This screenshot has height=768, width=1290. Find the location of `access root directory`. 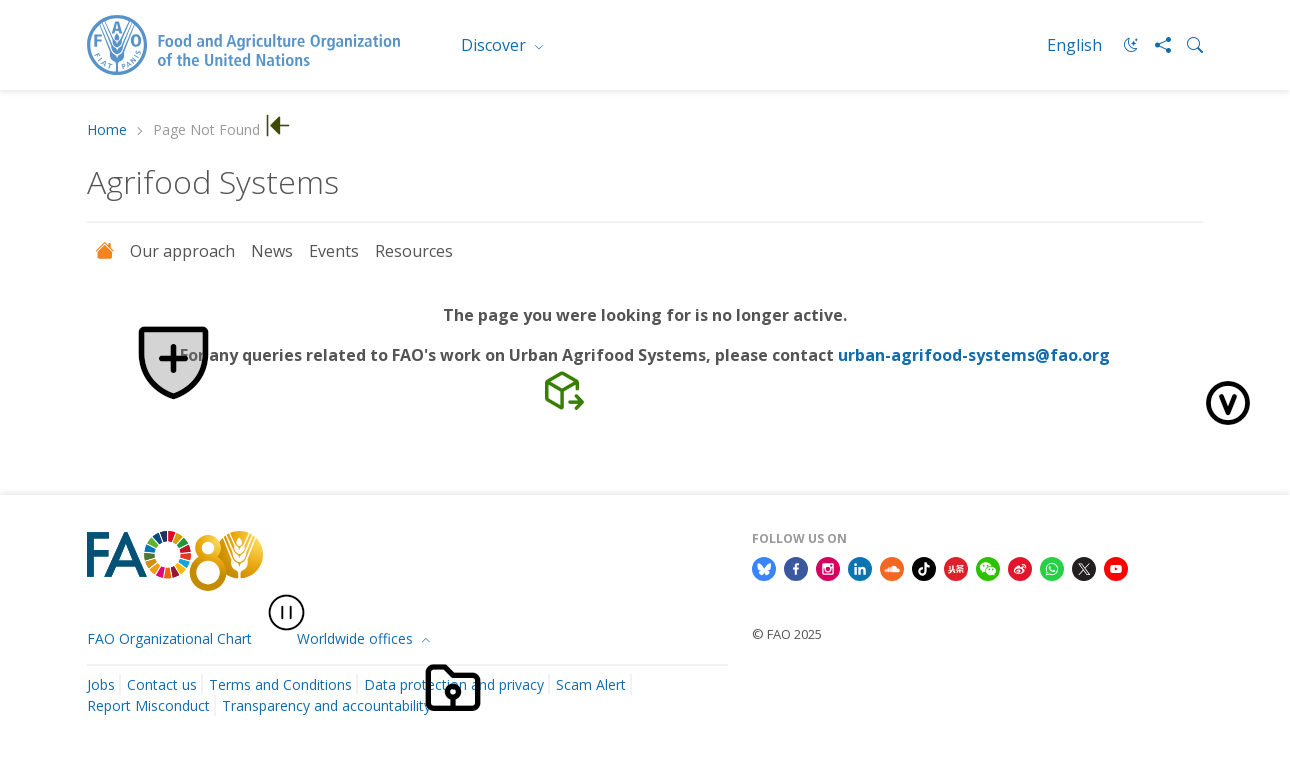

access root directory is located at coordinates (453, 689).